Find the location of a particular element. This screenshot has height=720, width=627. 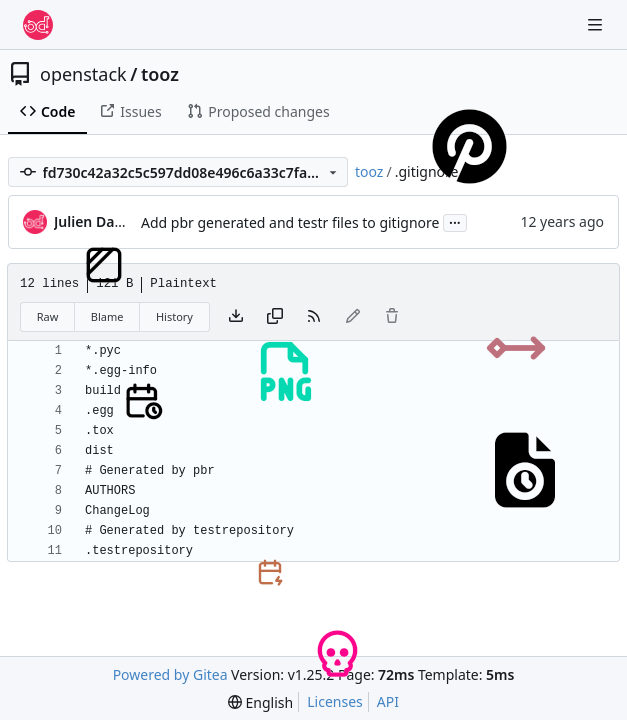

indicates a fatal error or critical warning is located at coordinates (337, 652).